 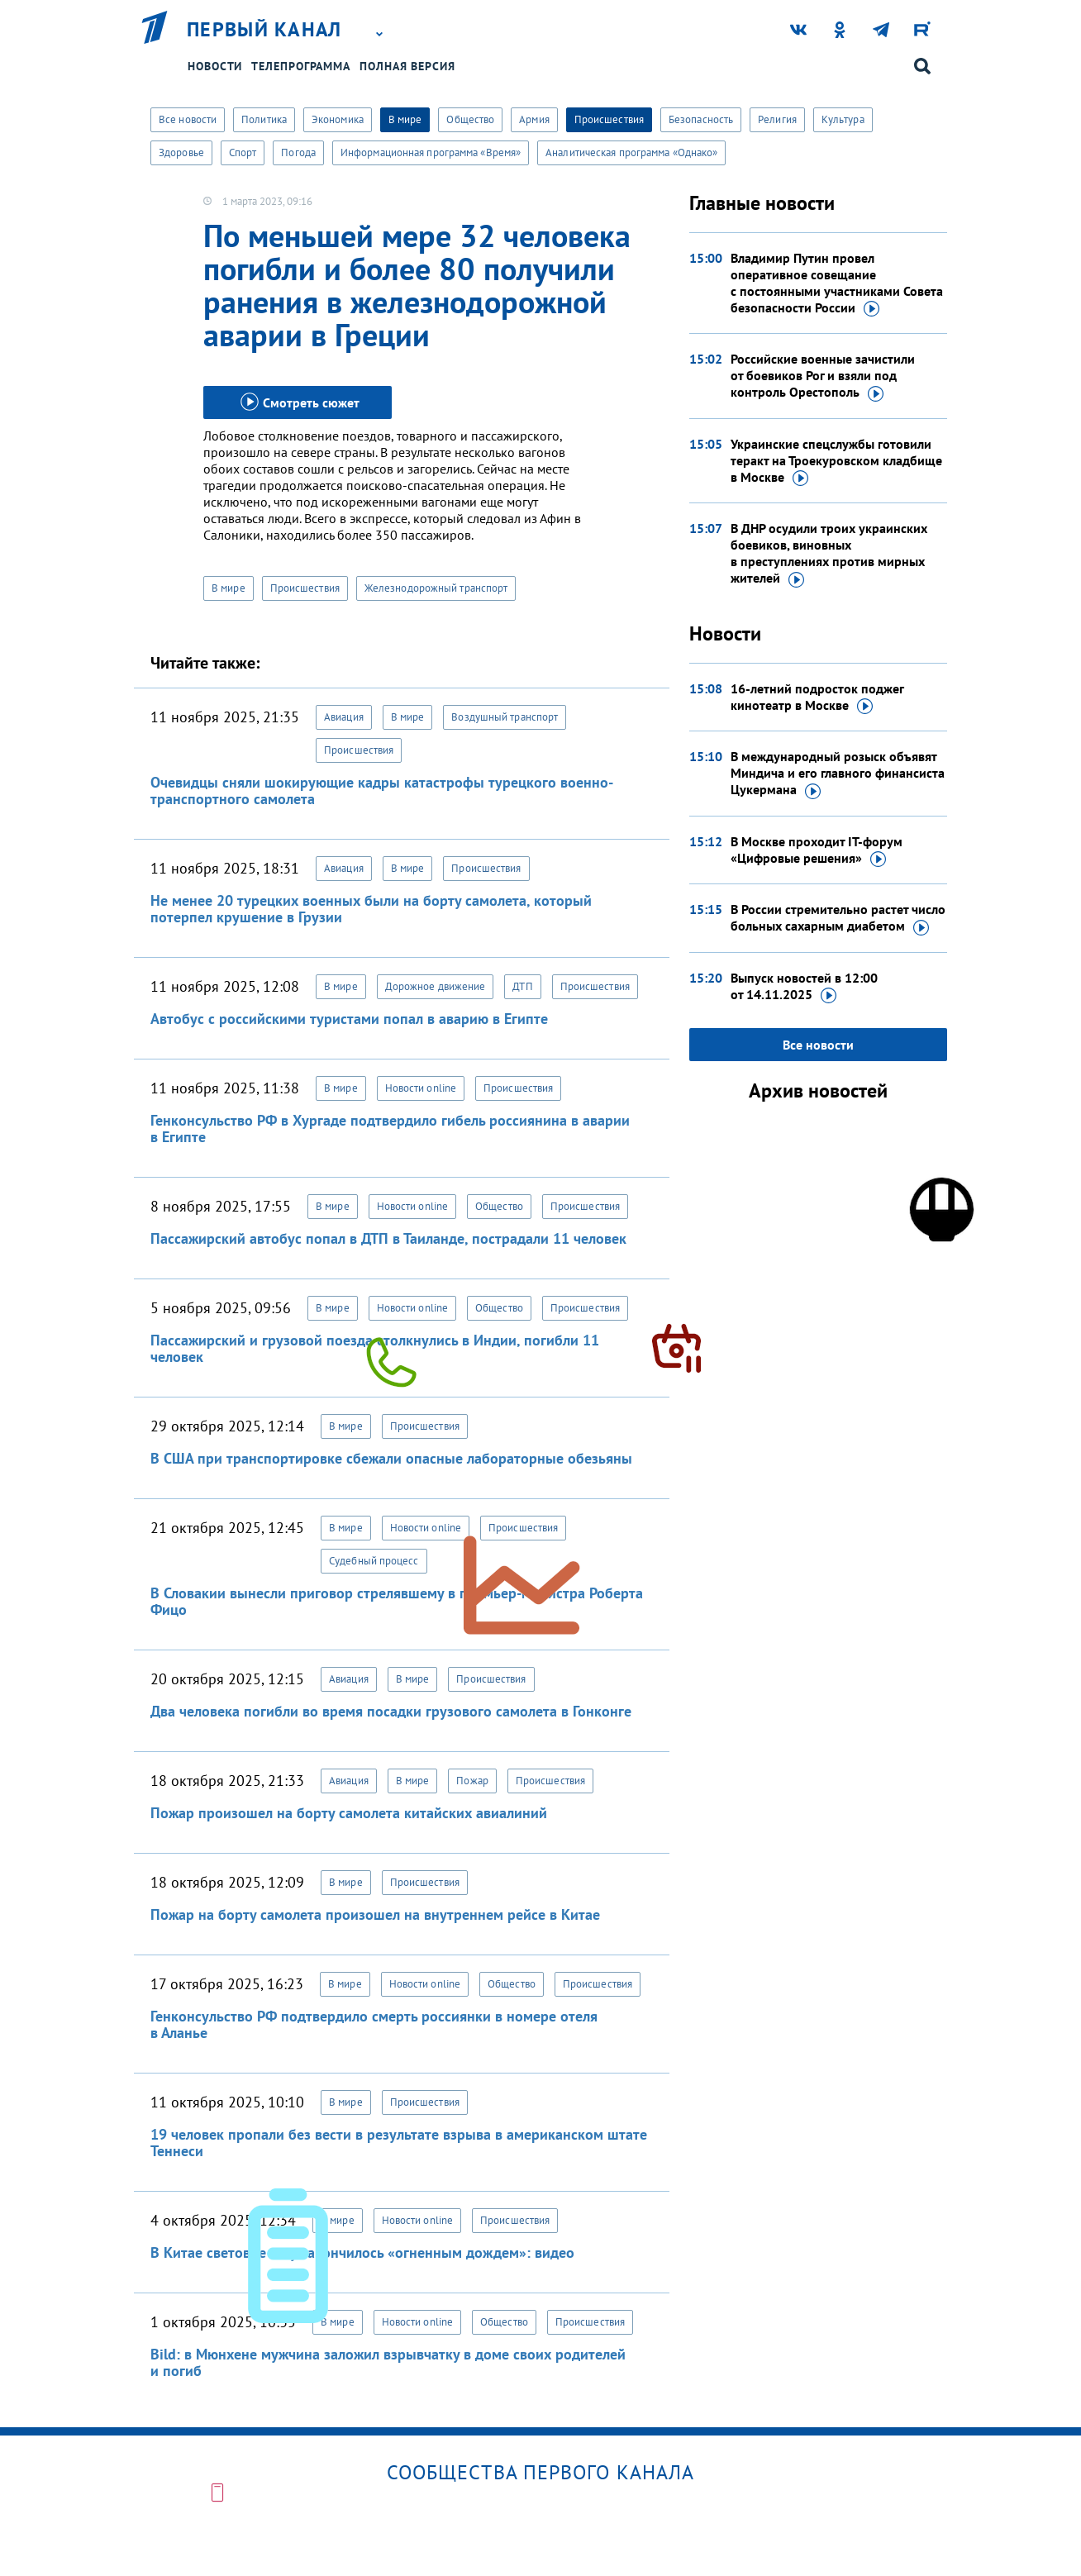 What do you see at coordinates (521, 1585) in the screenshot?
I see `view analytics or statistics` at bounding box center [521, 1585].